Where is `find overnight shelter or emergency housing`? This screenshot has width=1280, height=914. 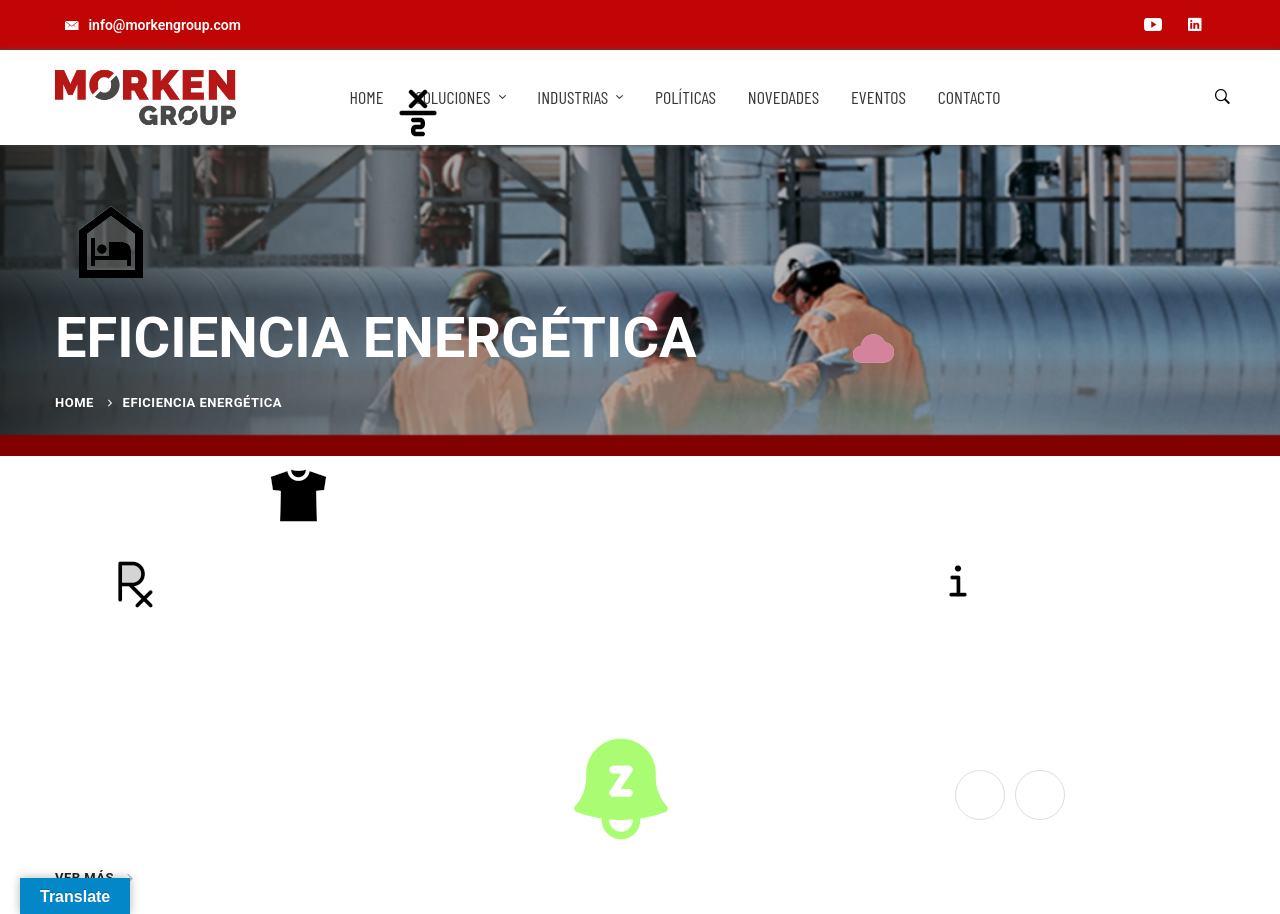
find overnight shelter or emergency housing is located at coordinates (111, 242).